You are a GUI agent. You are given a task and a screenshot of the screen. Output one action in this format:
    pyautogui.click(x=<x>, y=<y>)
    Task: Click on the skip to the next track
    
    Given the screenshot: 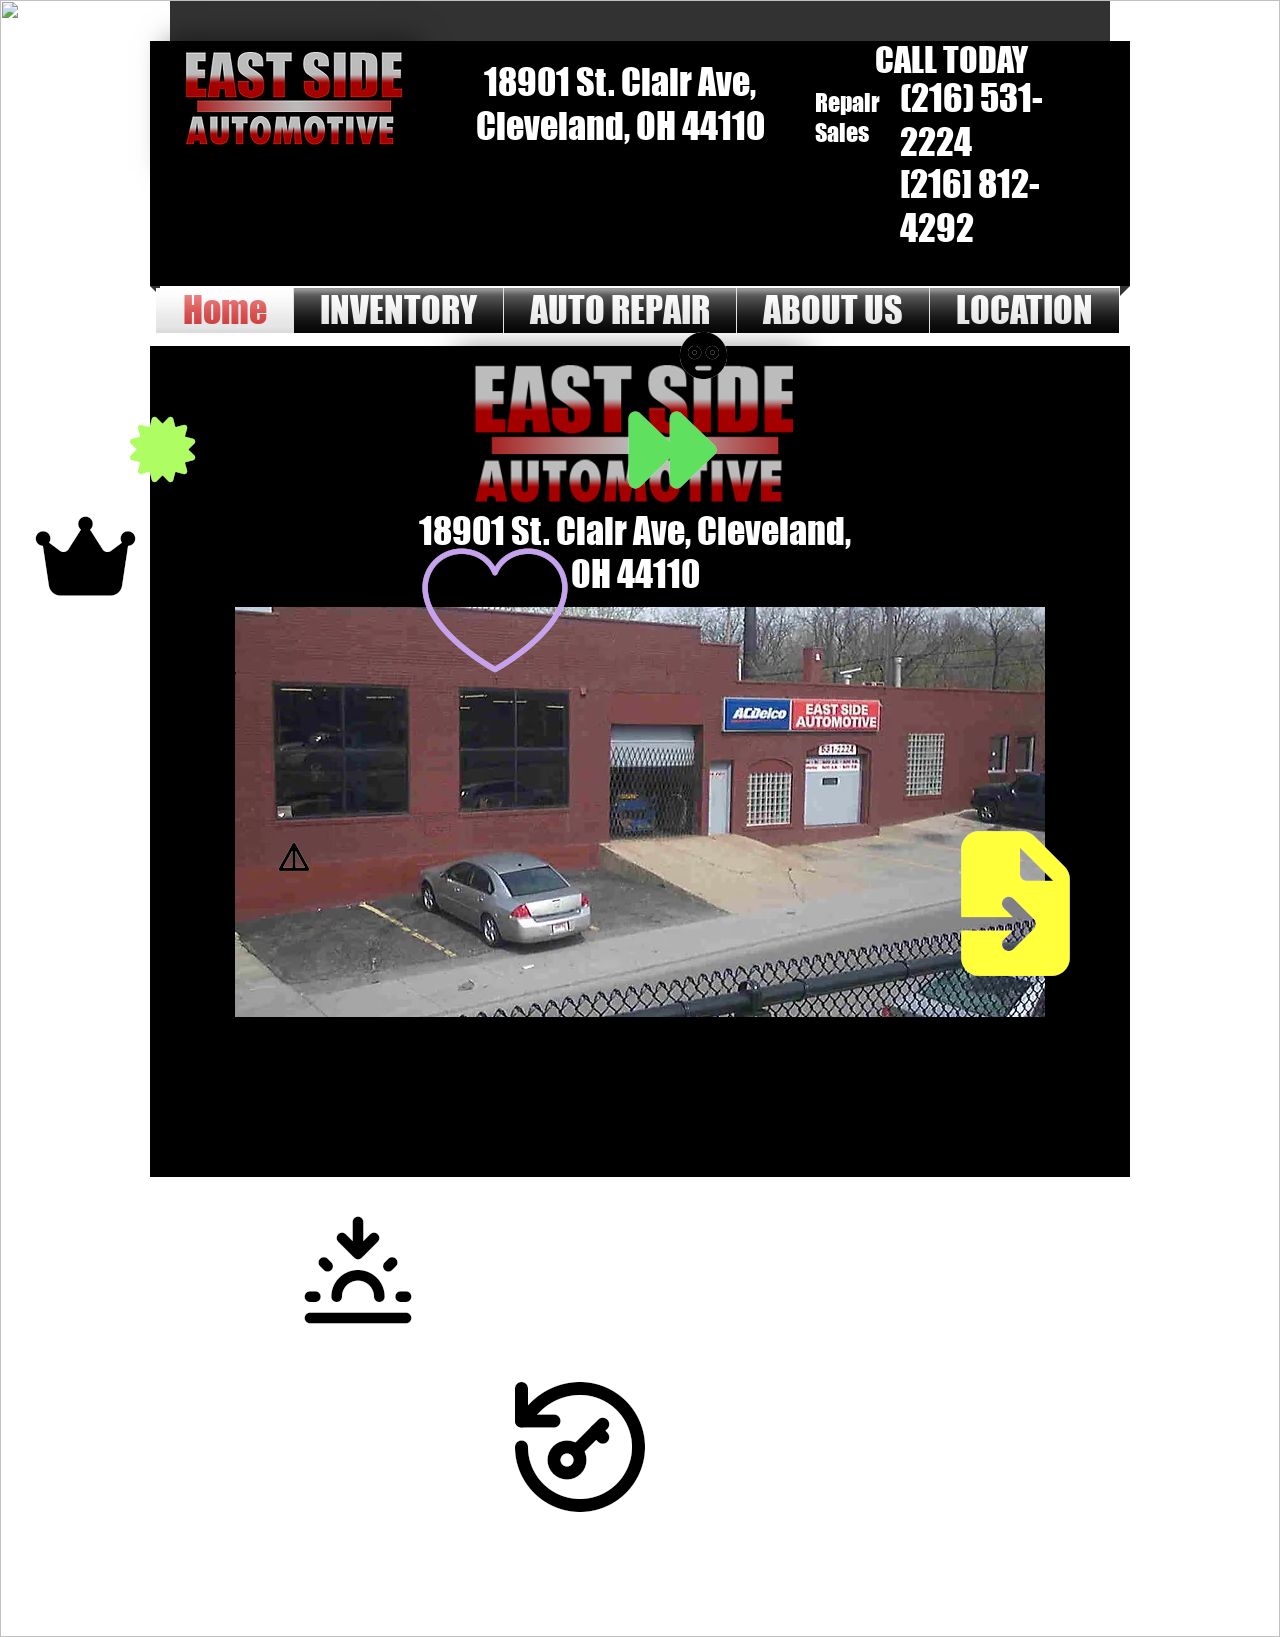 What is the action you would take?
    pyautogui.click(x=667, y=450)
    